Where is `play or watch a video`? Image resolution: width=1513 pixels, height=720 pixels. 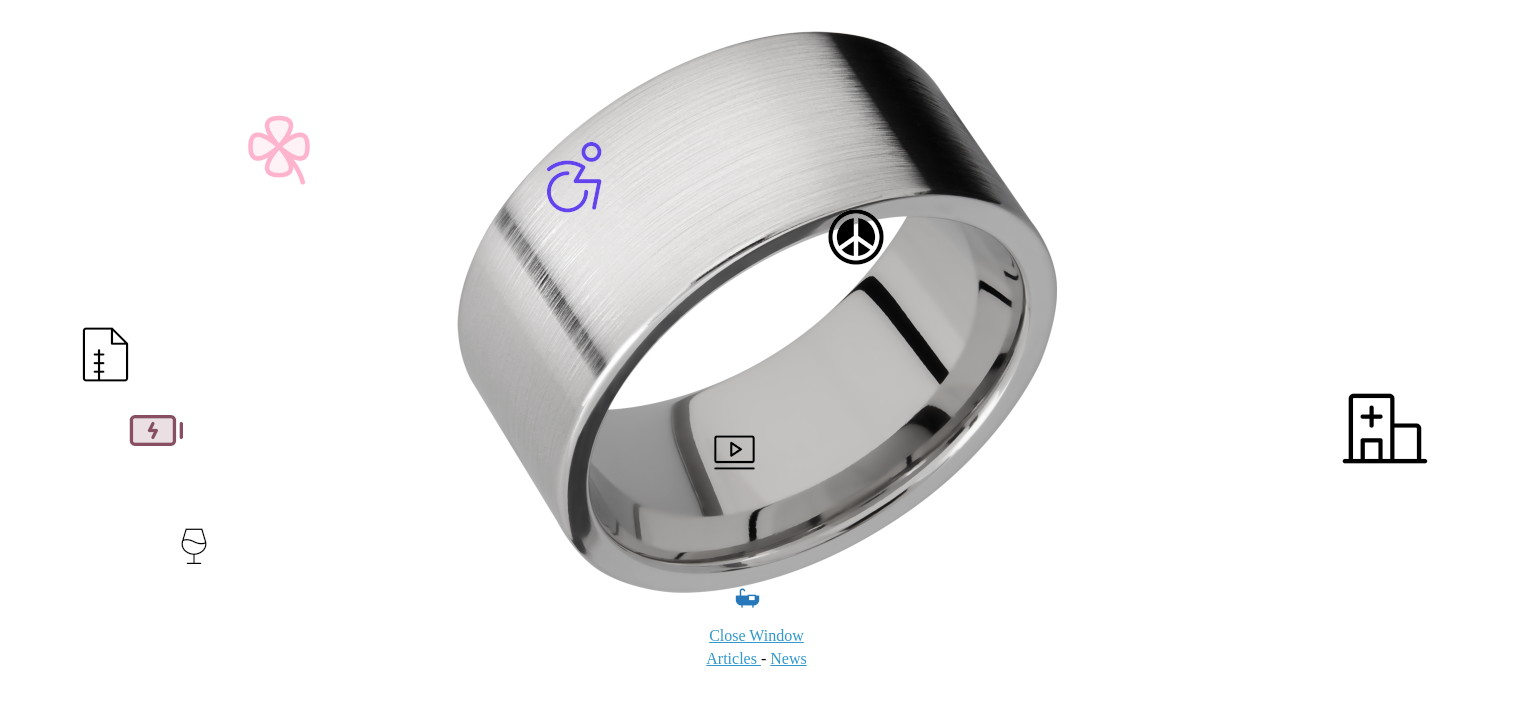 play or watch a video is located at coordinates (734, 452).